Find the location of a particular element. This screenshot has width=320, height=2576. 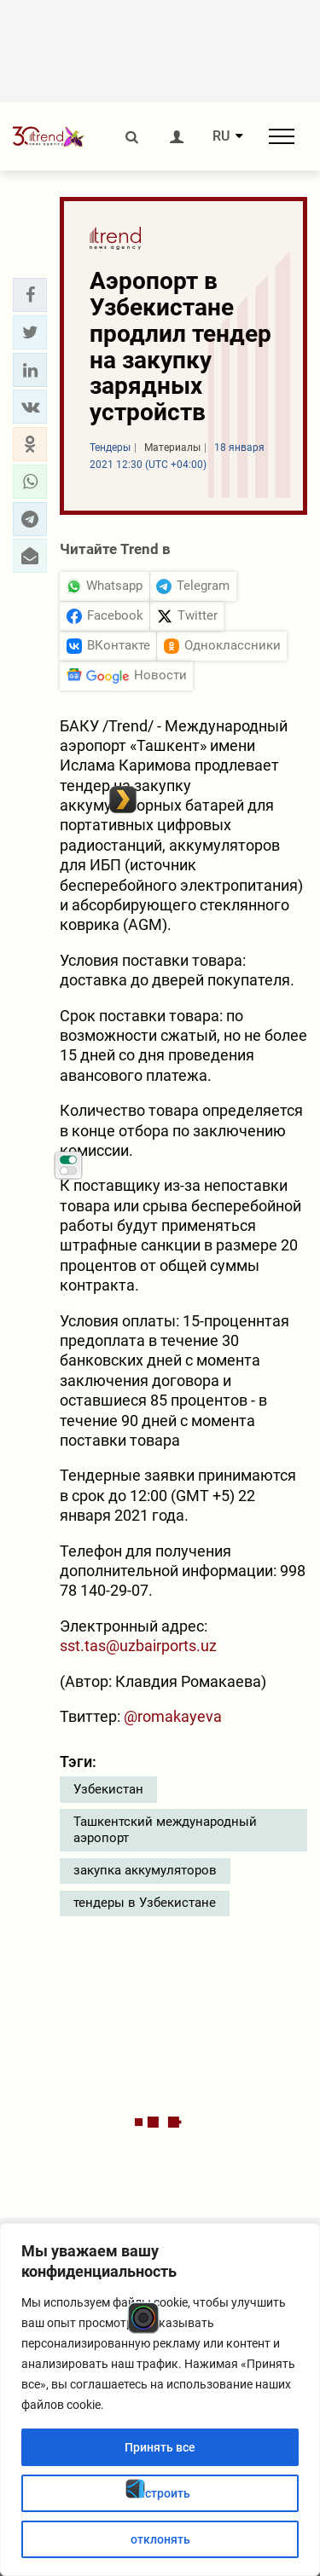

open Adobe Acrobat Reader is located at coordinates (135, 2488).